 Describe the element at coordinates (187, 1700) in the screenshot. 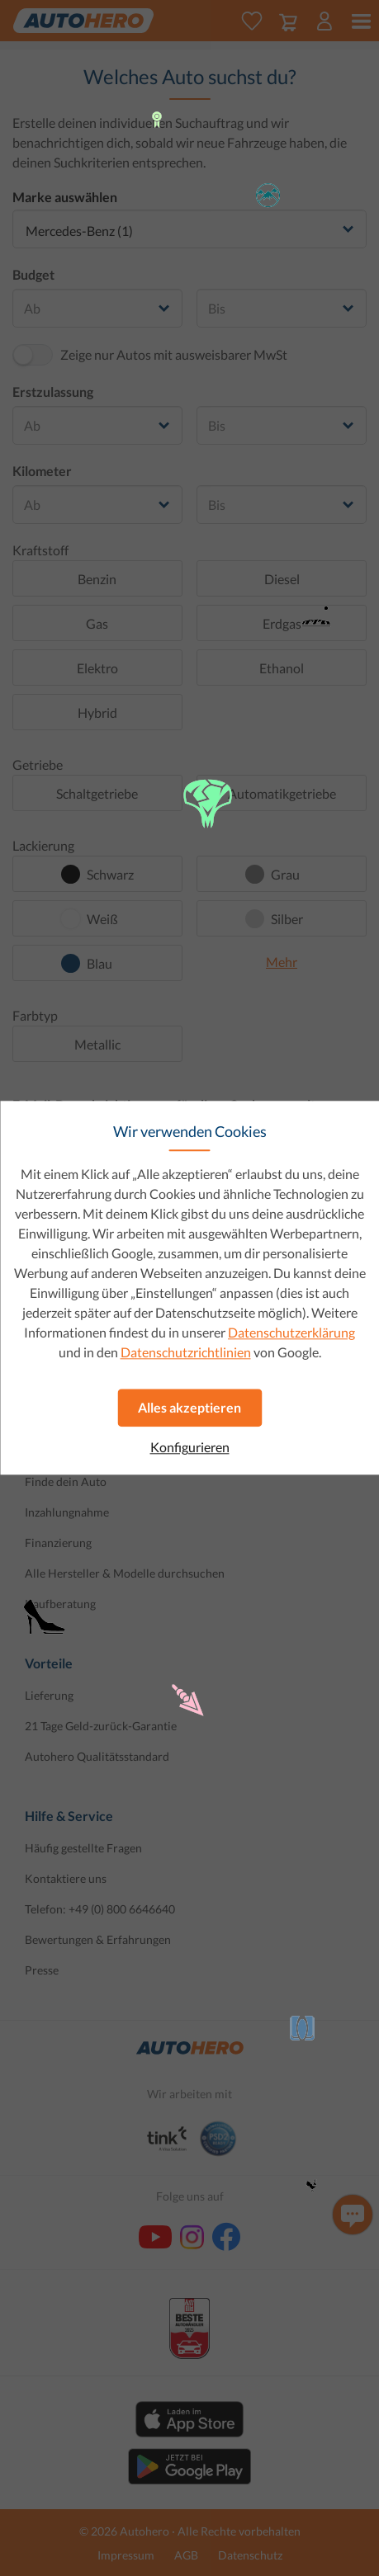

I see `select arrow or projectile type in archery game` at that location.